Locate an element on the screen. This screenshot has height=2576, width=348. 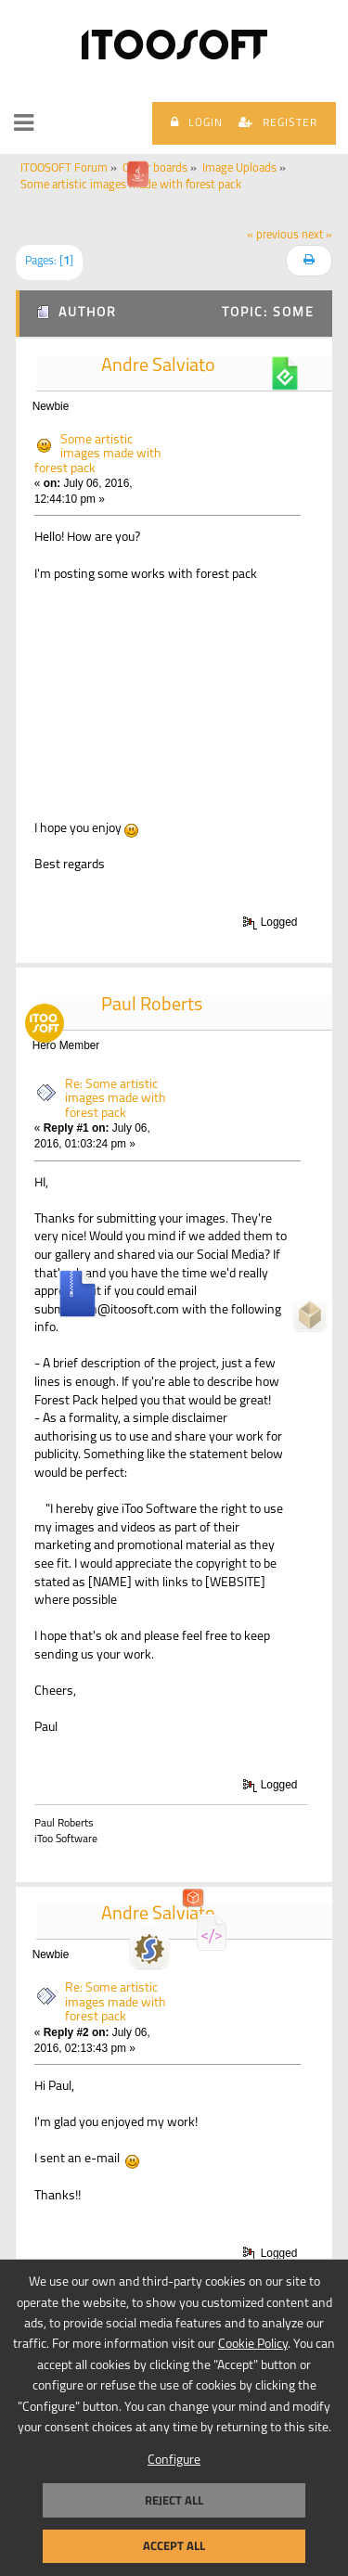
open a 3D model file in OBJ format is located at coordinates (193, 1897).